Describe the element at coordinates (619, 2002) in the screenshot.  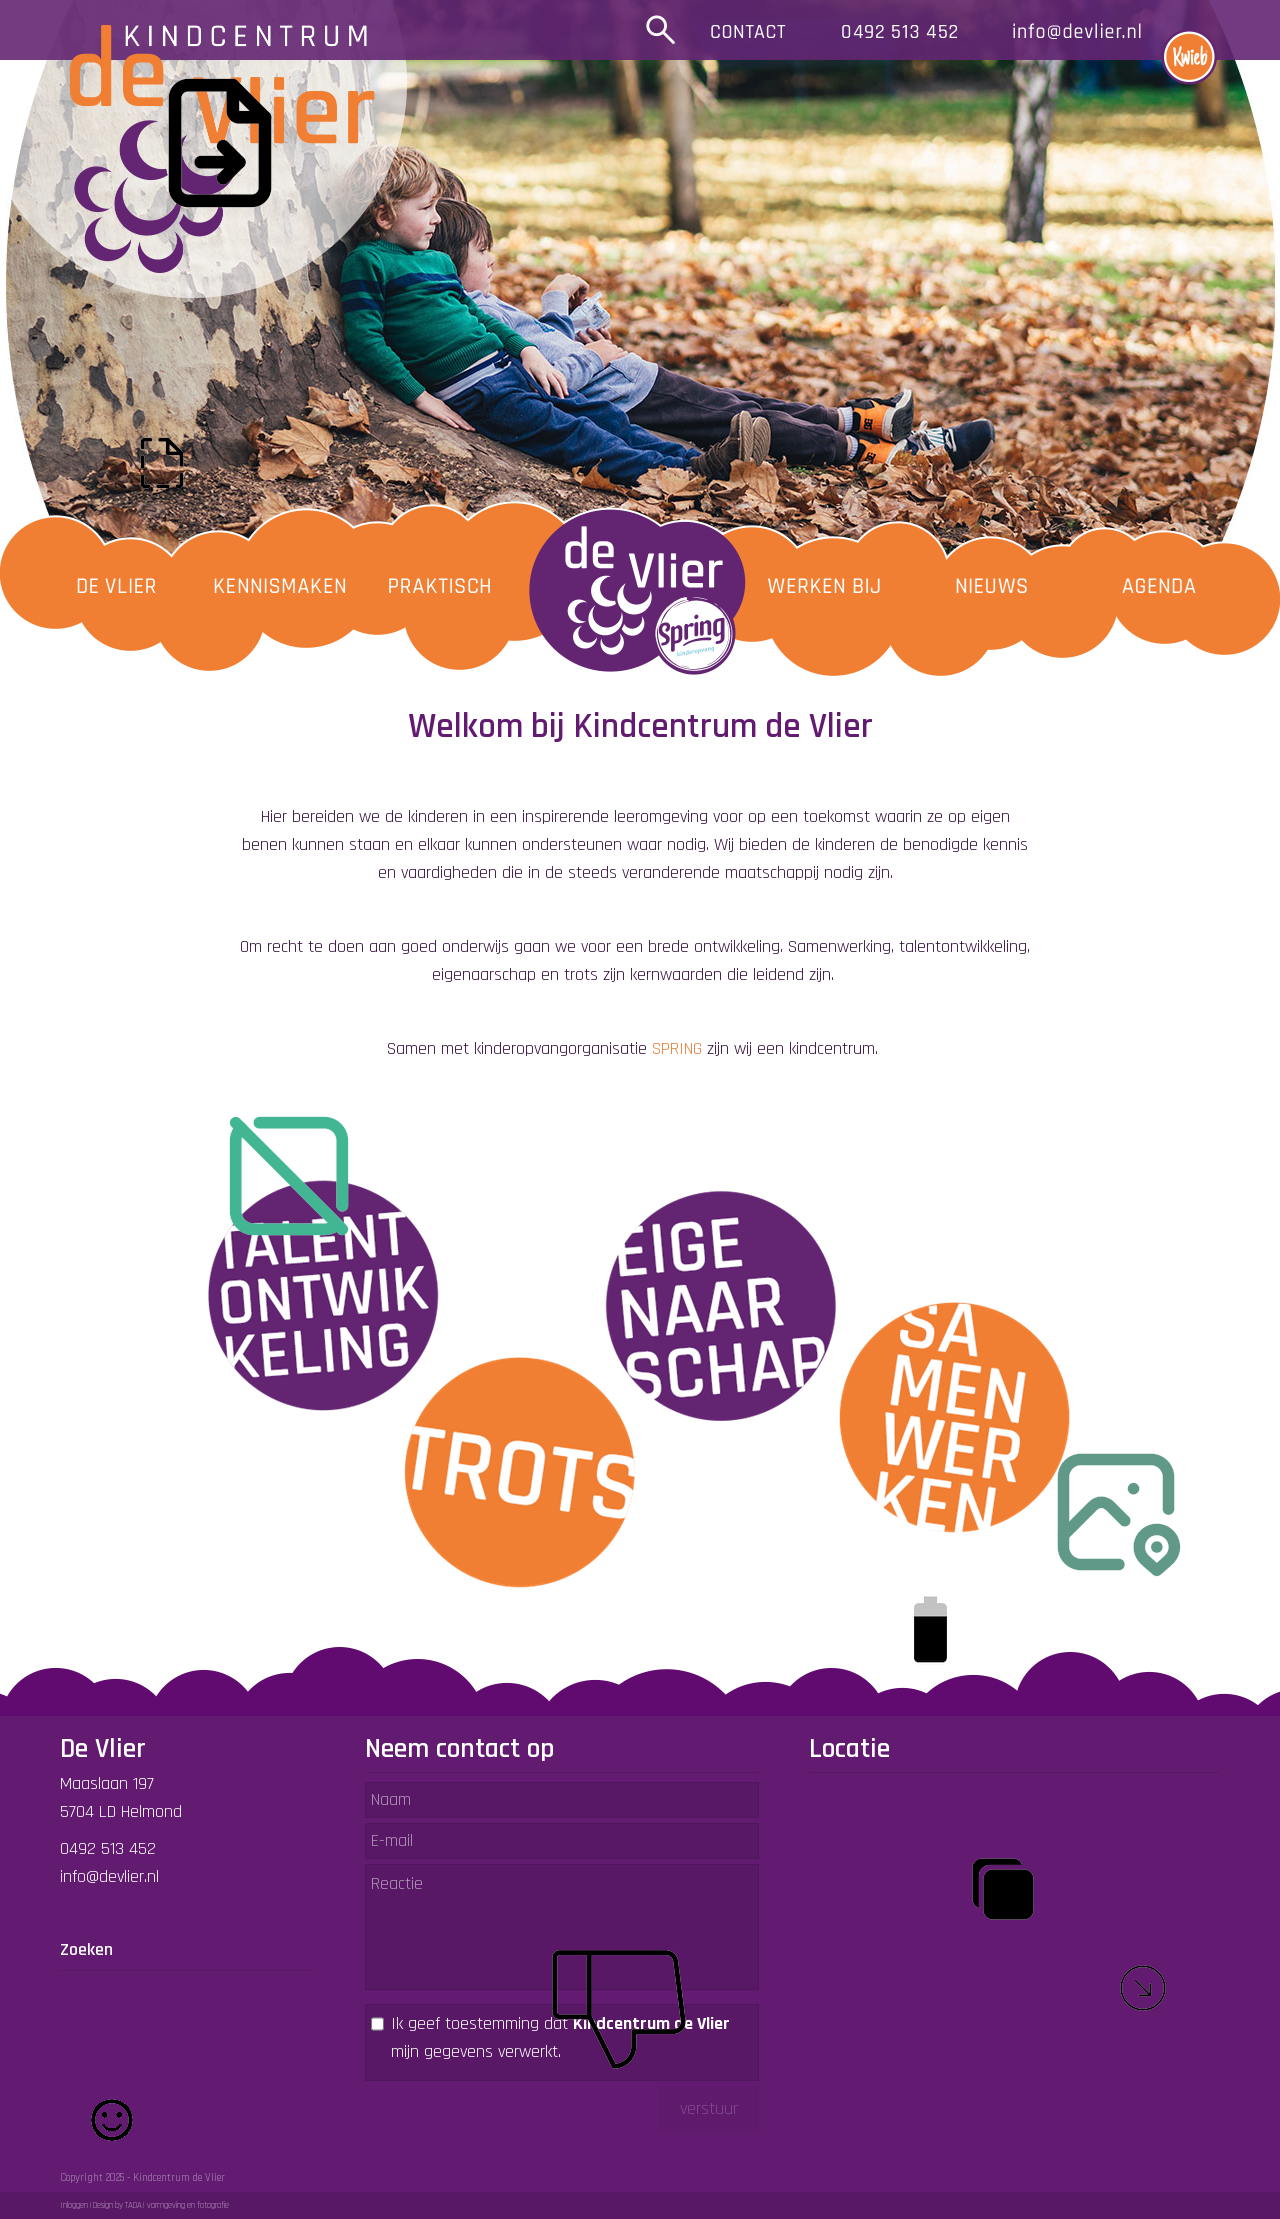
I see `dislike or downvote content` at that location.